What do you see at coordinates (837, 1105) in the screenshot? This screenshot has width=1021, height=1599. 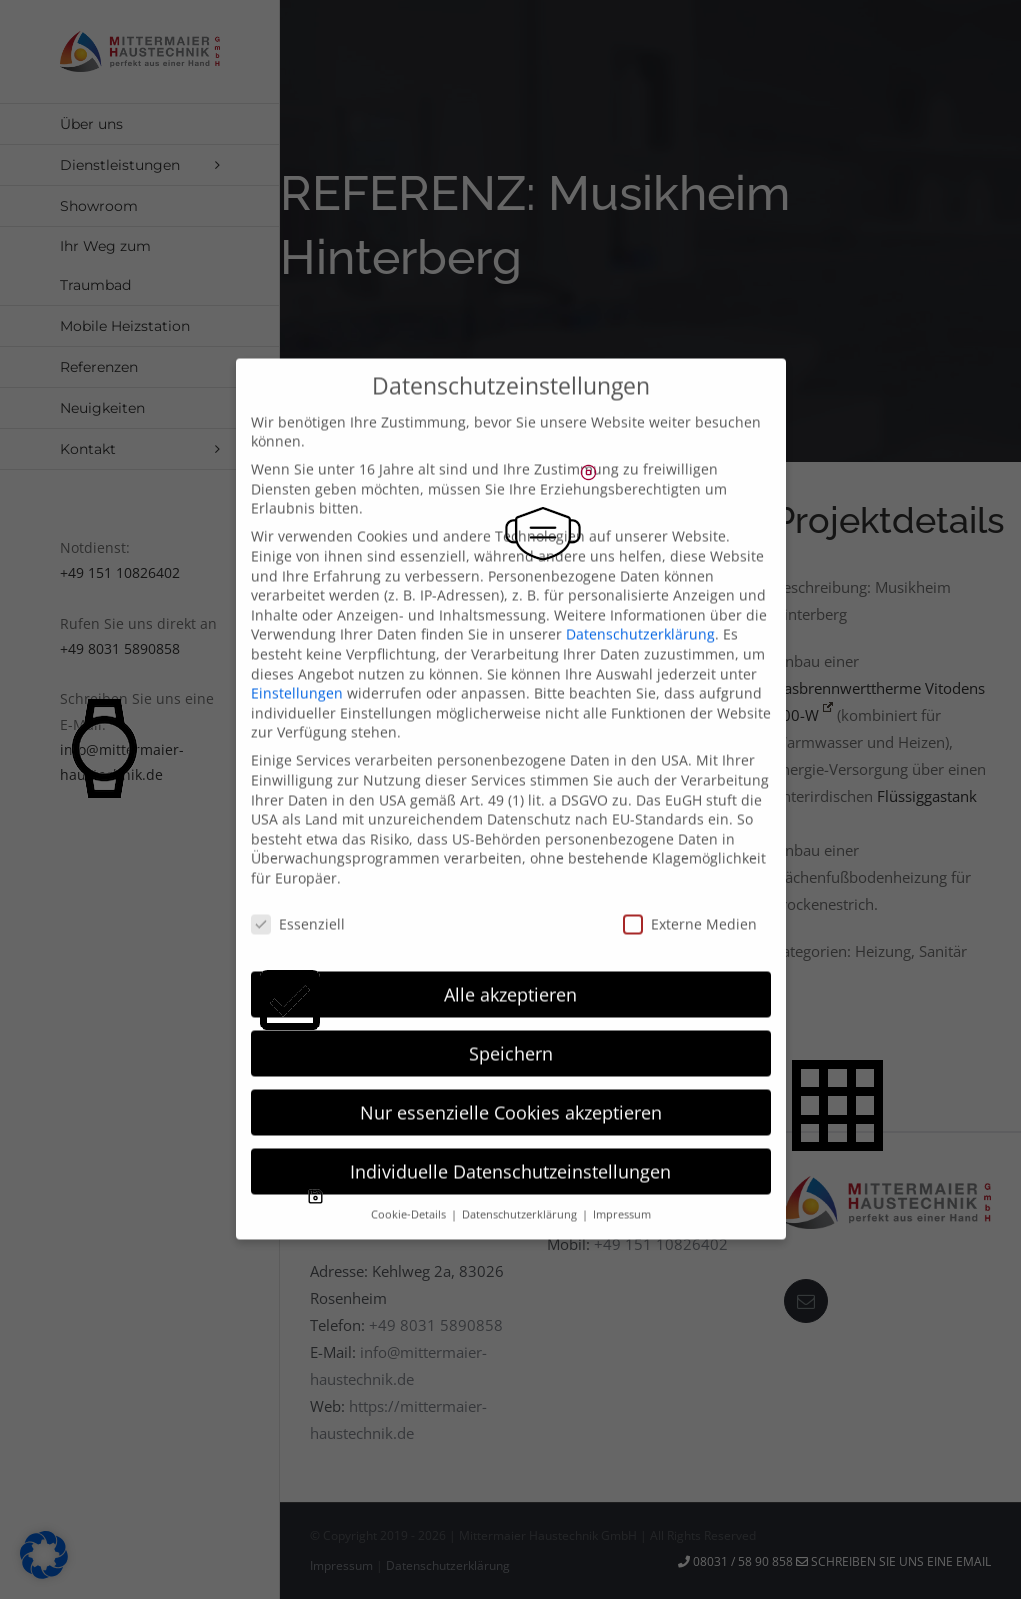 I see `toggle grid view on` at bounding box center [837, 1105].